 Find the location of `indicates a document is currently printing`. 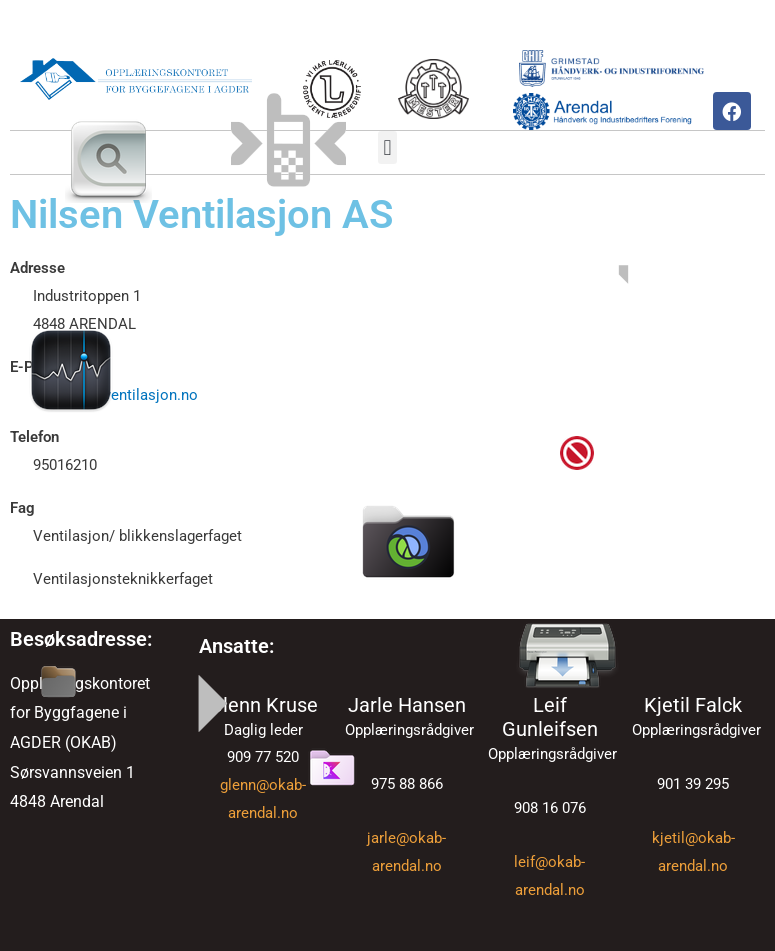

indicates a document is currently printing is located at coordinates (567, 653).